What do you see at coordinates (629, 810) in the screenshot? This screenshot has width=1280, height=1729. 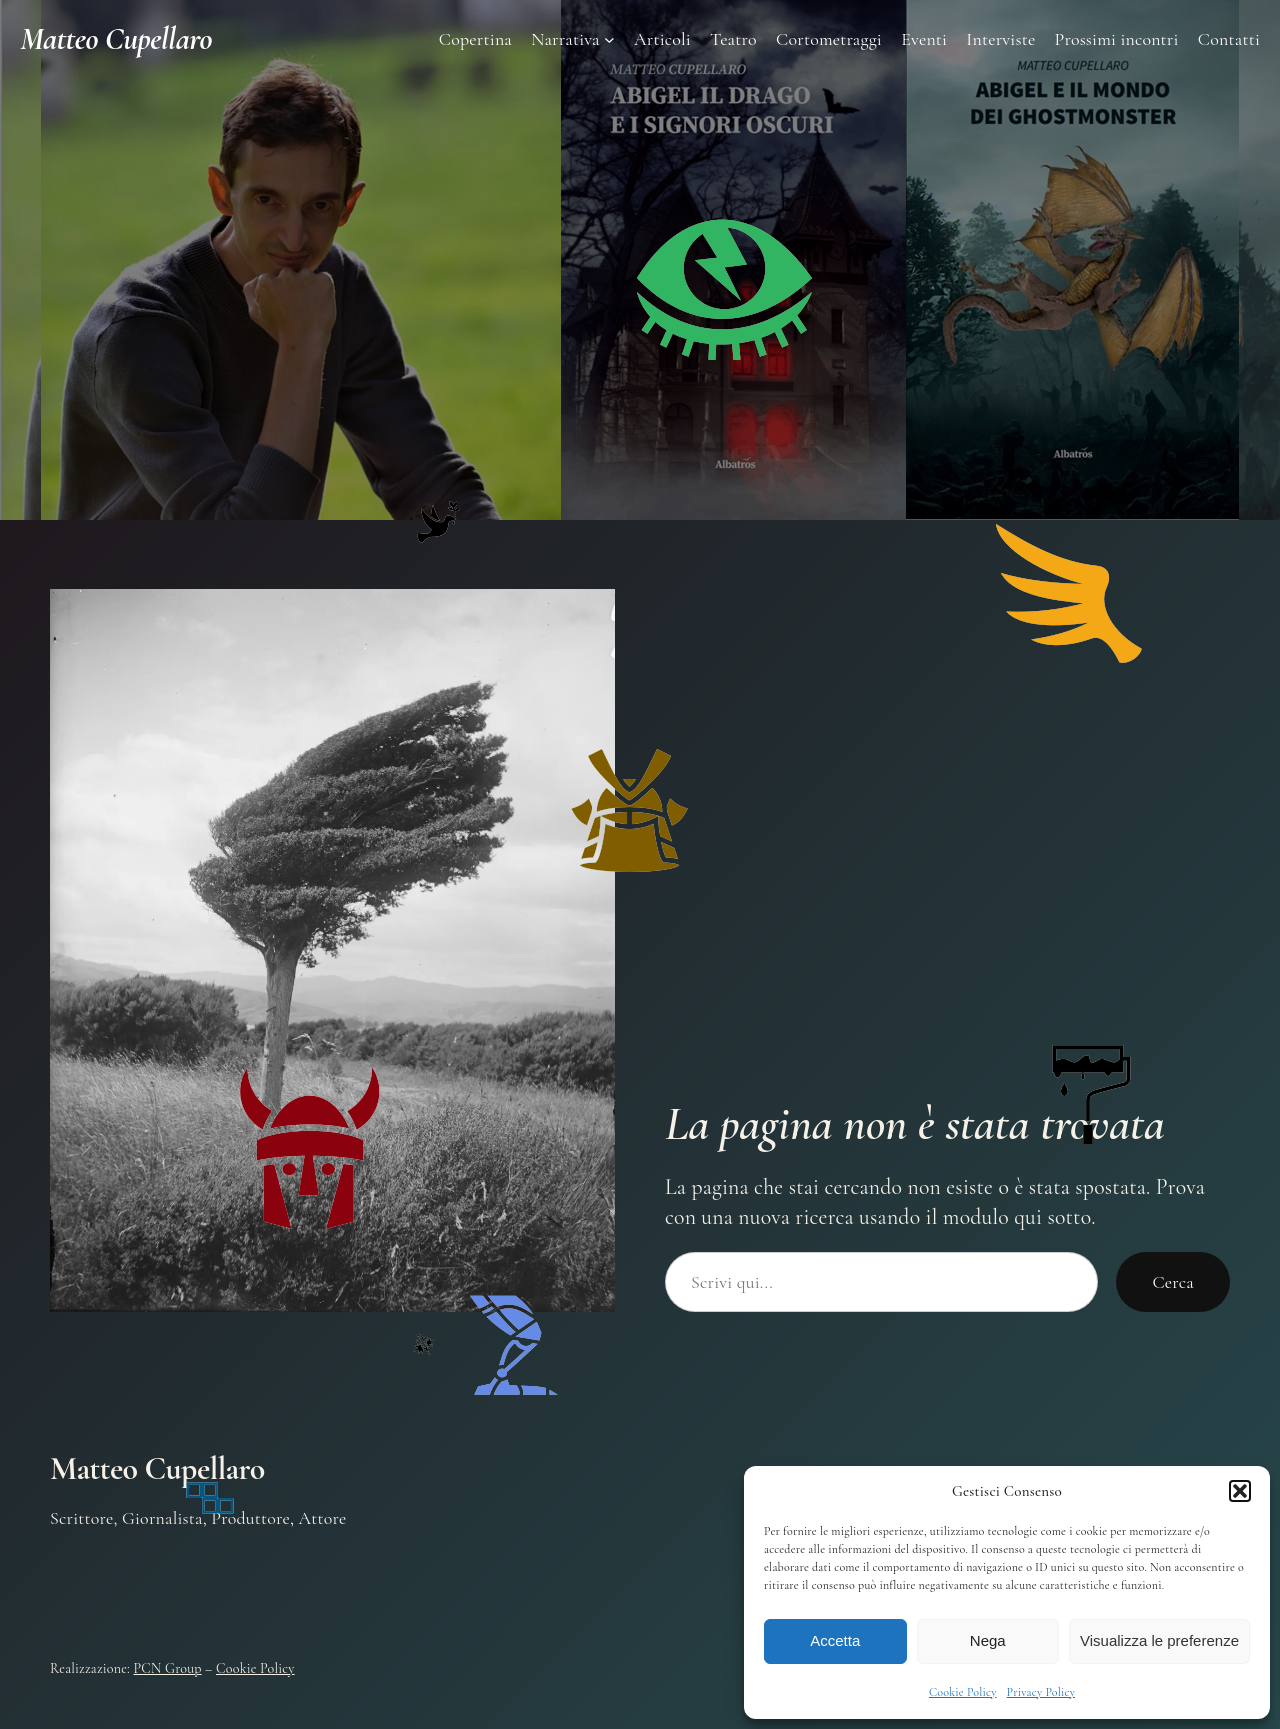 I see `select samurai or warrior character class` at bounding box center [629, 810].